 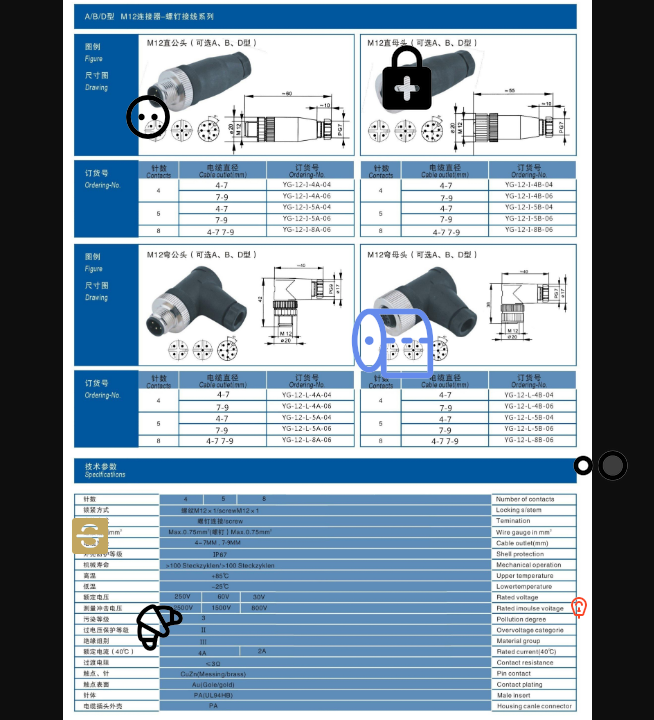 I want to click on browse bakery or pastry options, so click(x=159, y=627).